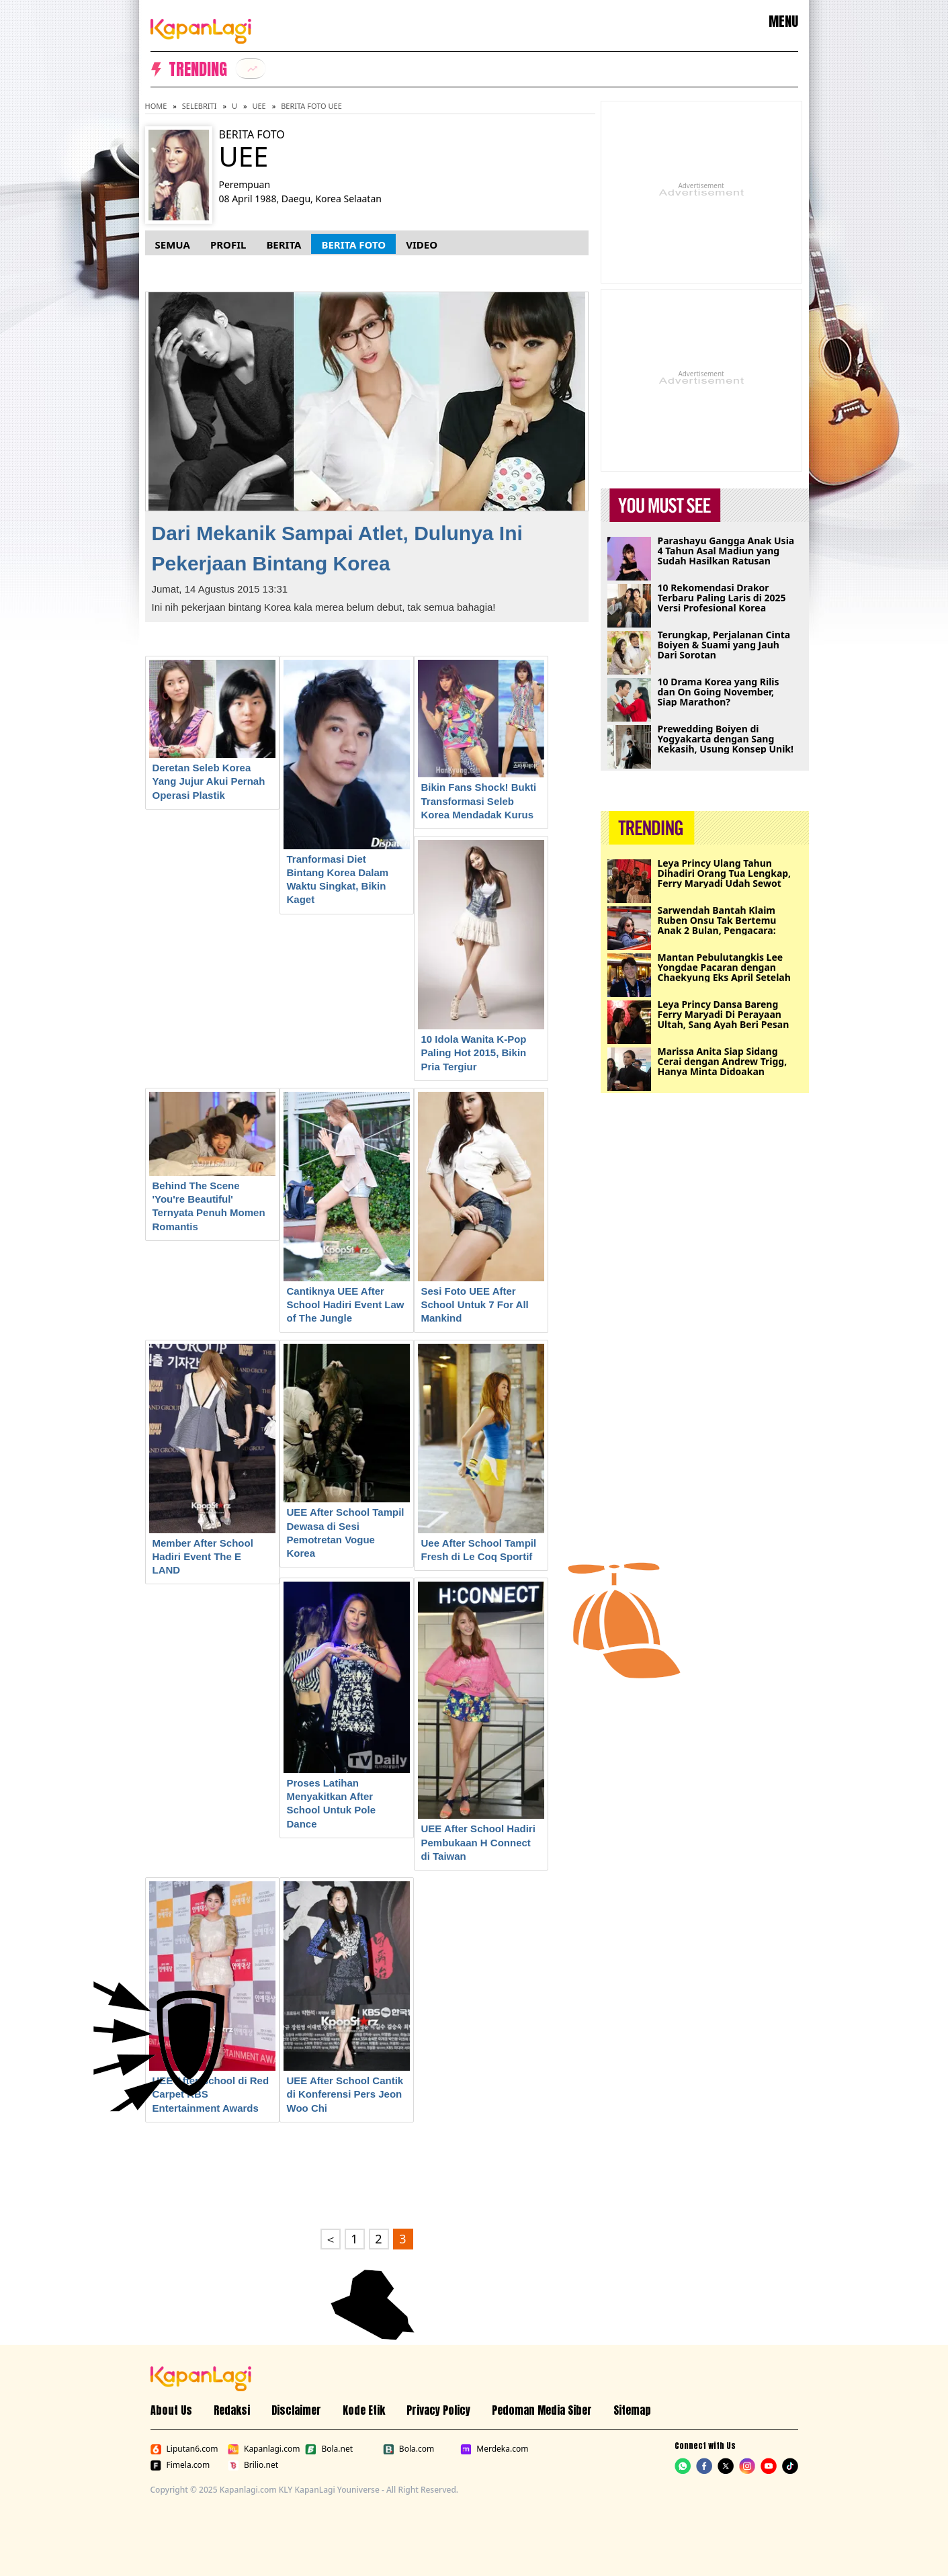 The width and height of the screenshot is (948, 2576). Describe the element at coordinates (372, 2305) in the screenshot. I see `select iraq as your country or region` at that location.